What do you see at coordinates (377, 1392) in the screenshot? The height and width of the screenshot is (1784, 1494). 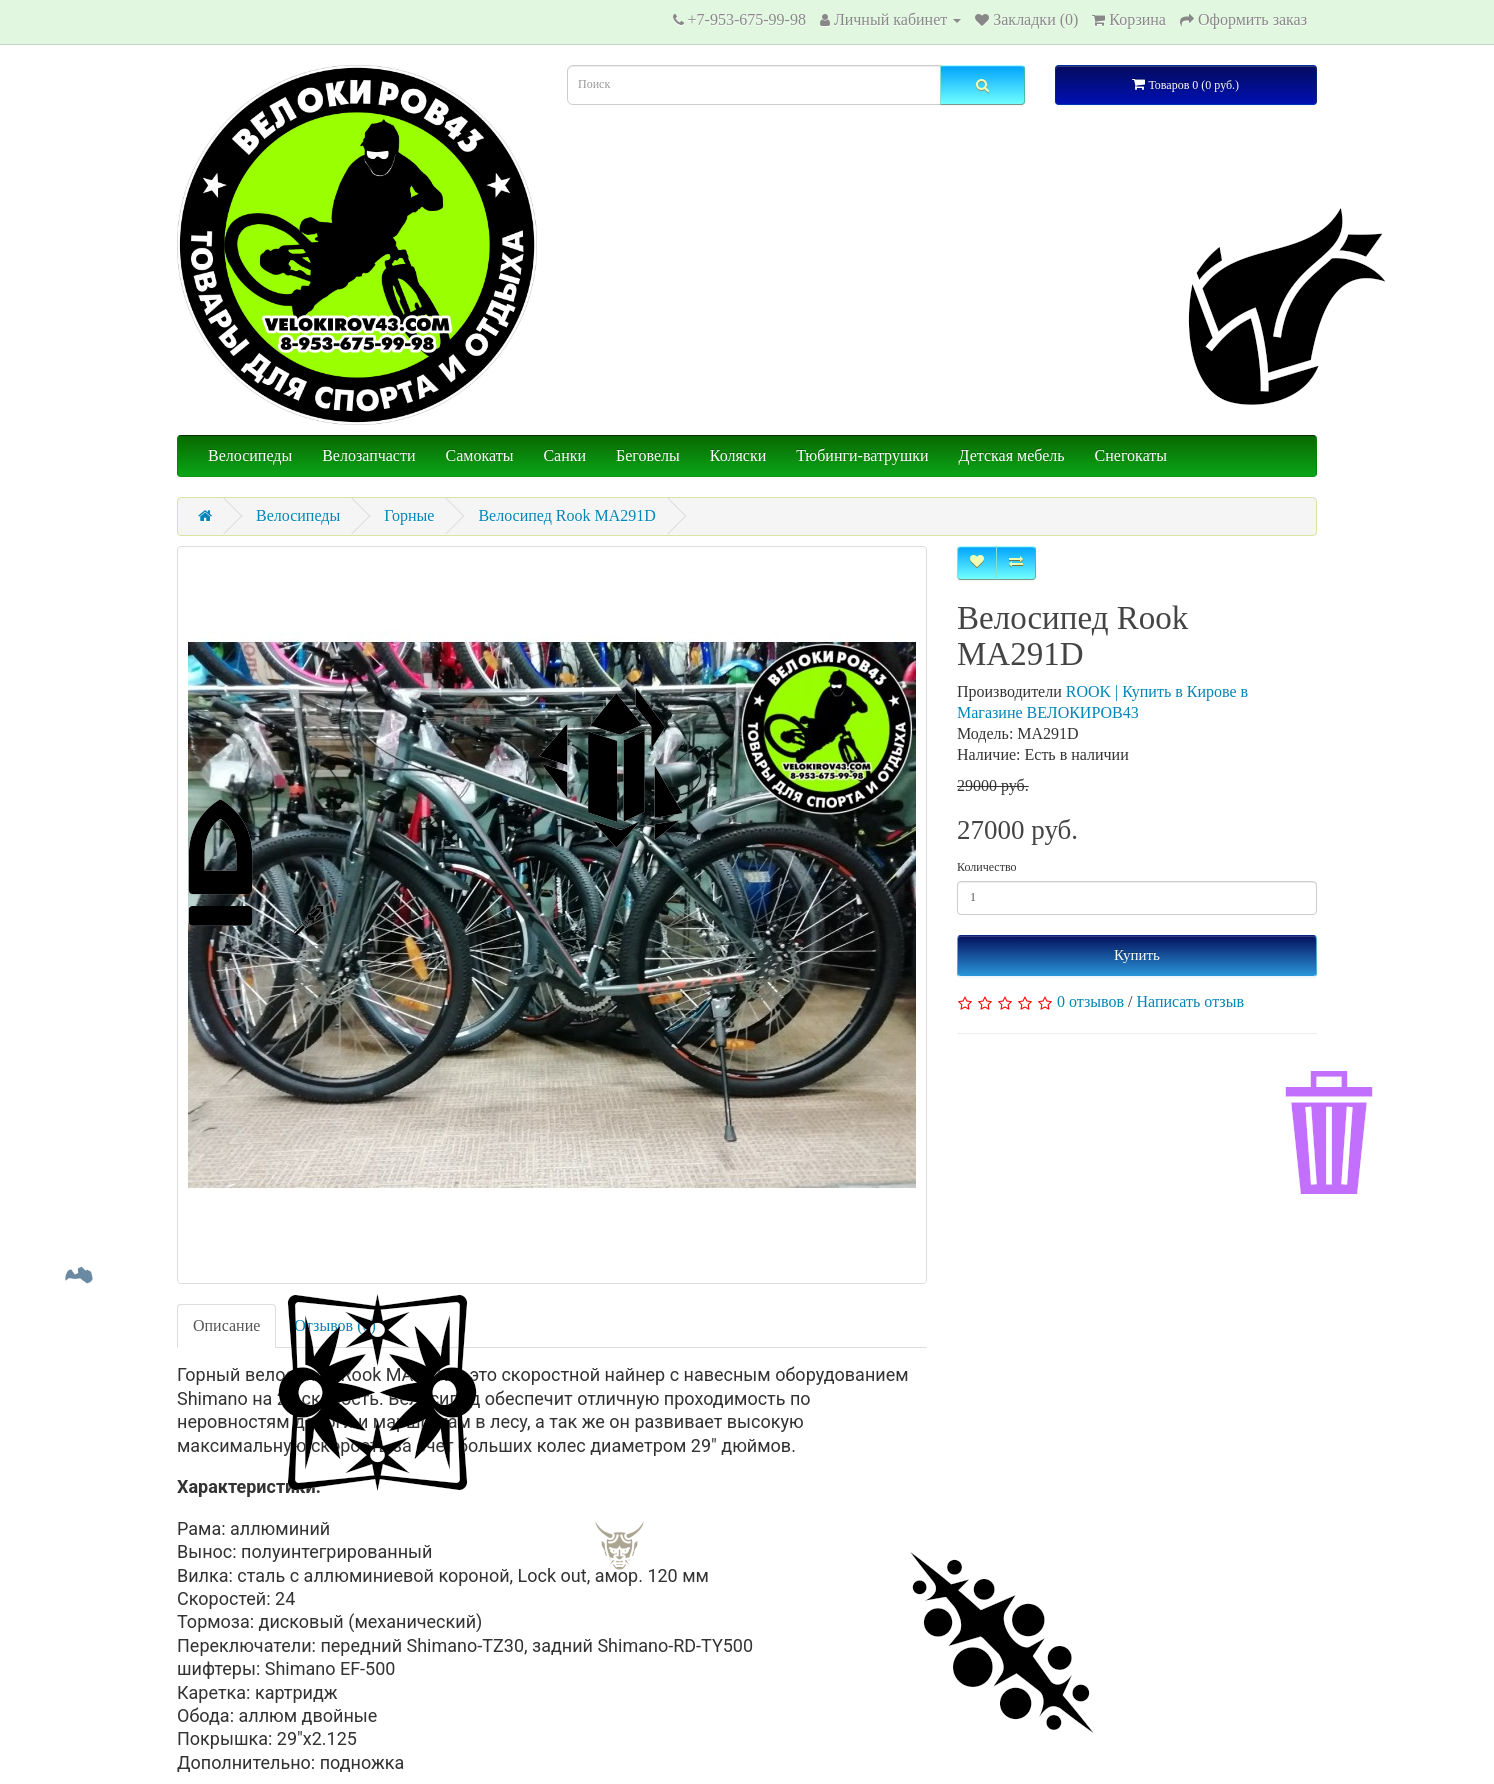 I see `decorative tile or pattern element` at bounding box center [377, 1392].